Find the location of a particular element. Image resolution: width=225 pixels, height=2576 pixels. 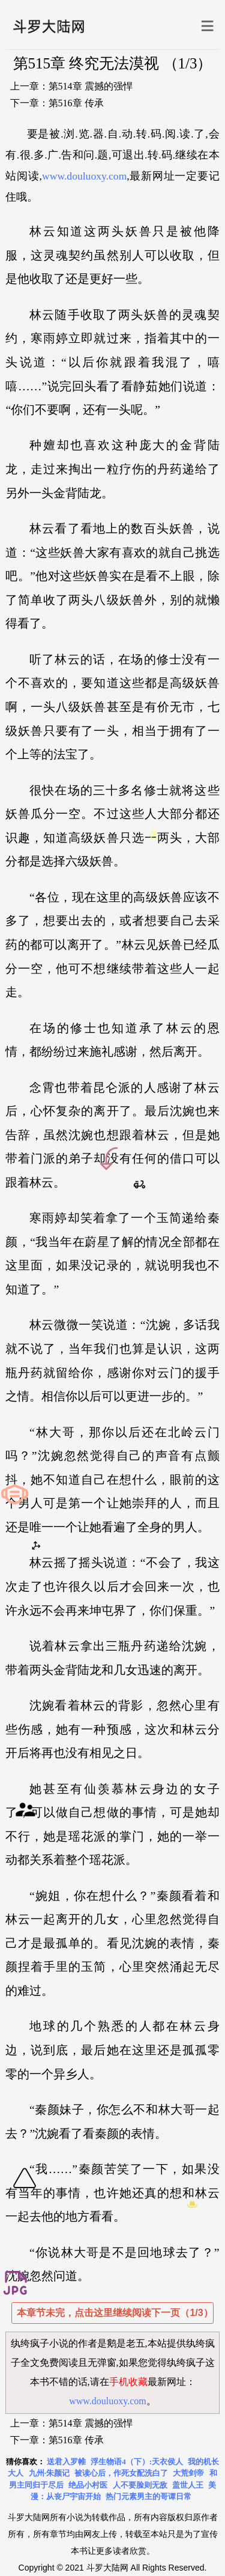

indicates a warning or caution state is located at coordinates (25, 2178).